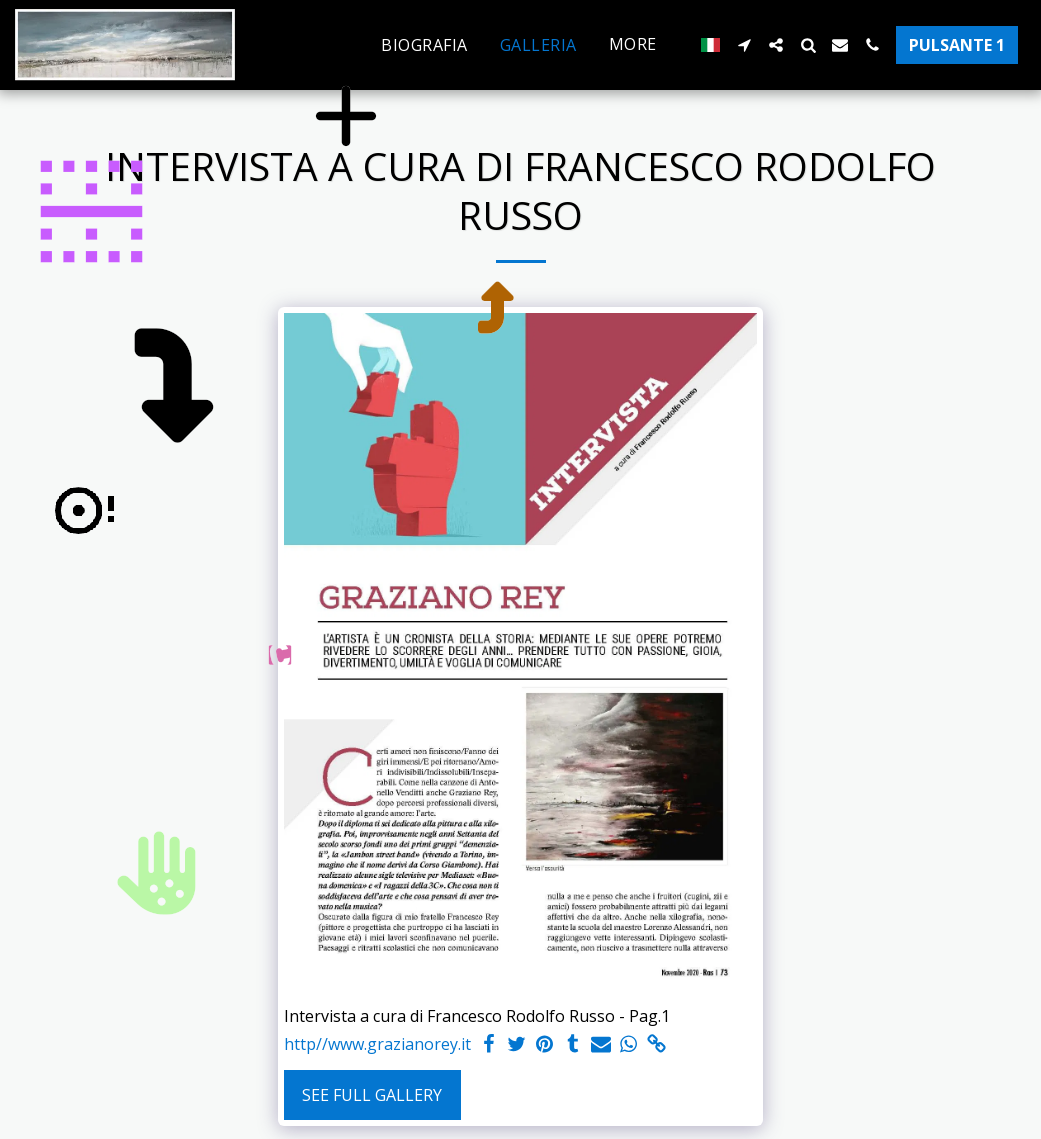 The image size is (1041, 1139). I want to click on navigate to the next item below, so click(177, 385).